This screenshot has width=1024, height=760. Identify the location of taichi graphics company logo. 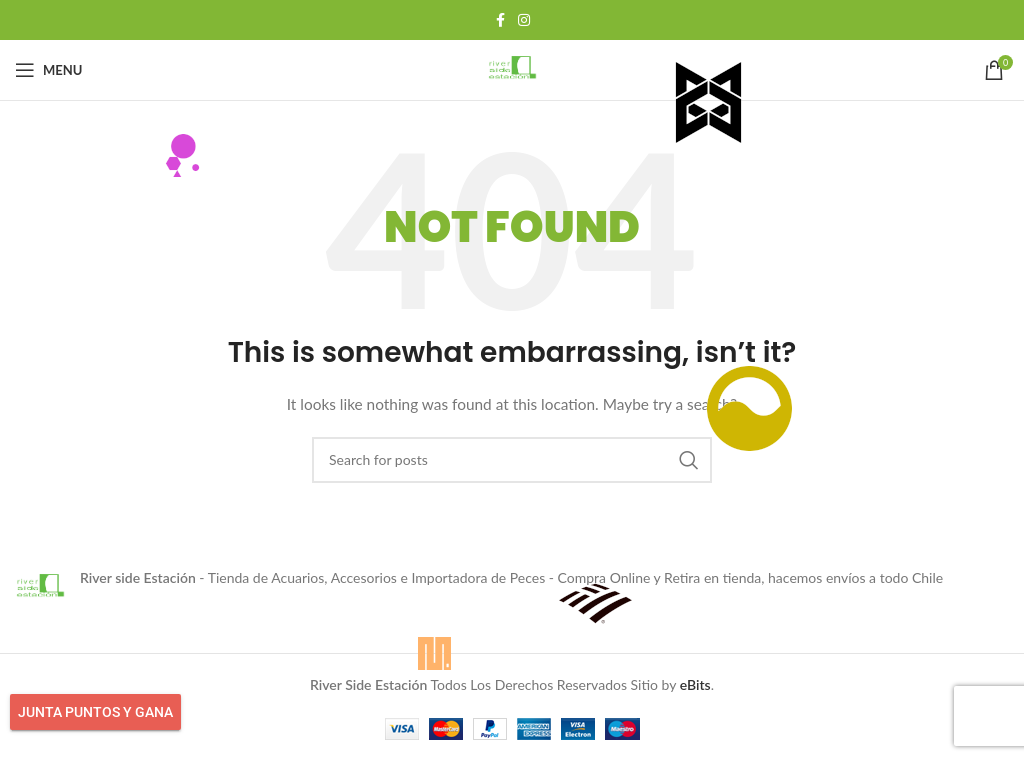
(182, 155).